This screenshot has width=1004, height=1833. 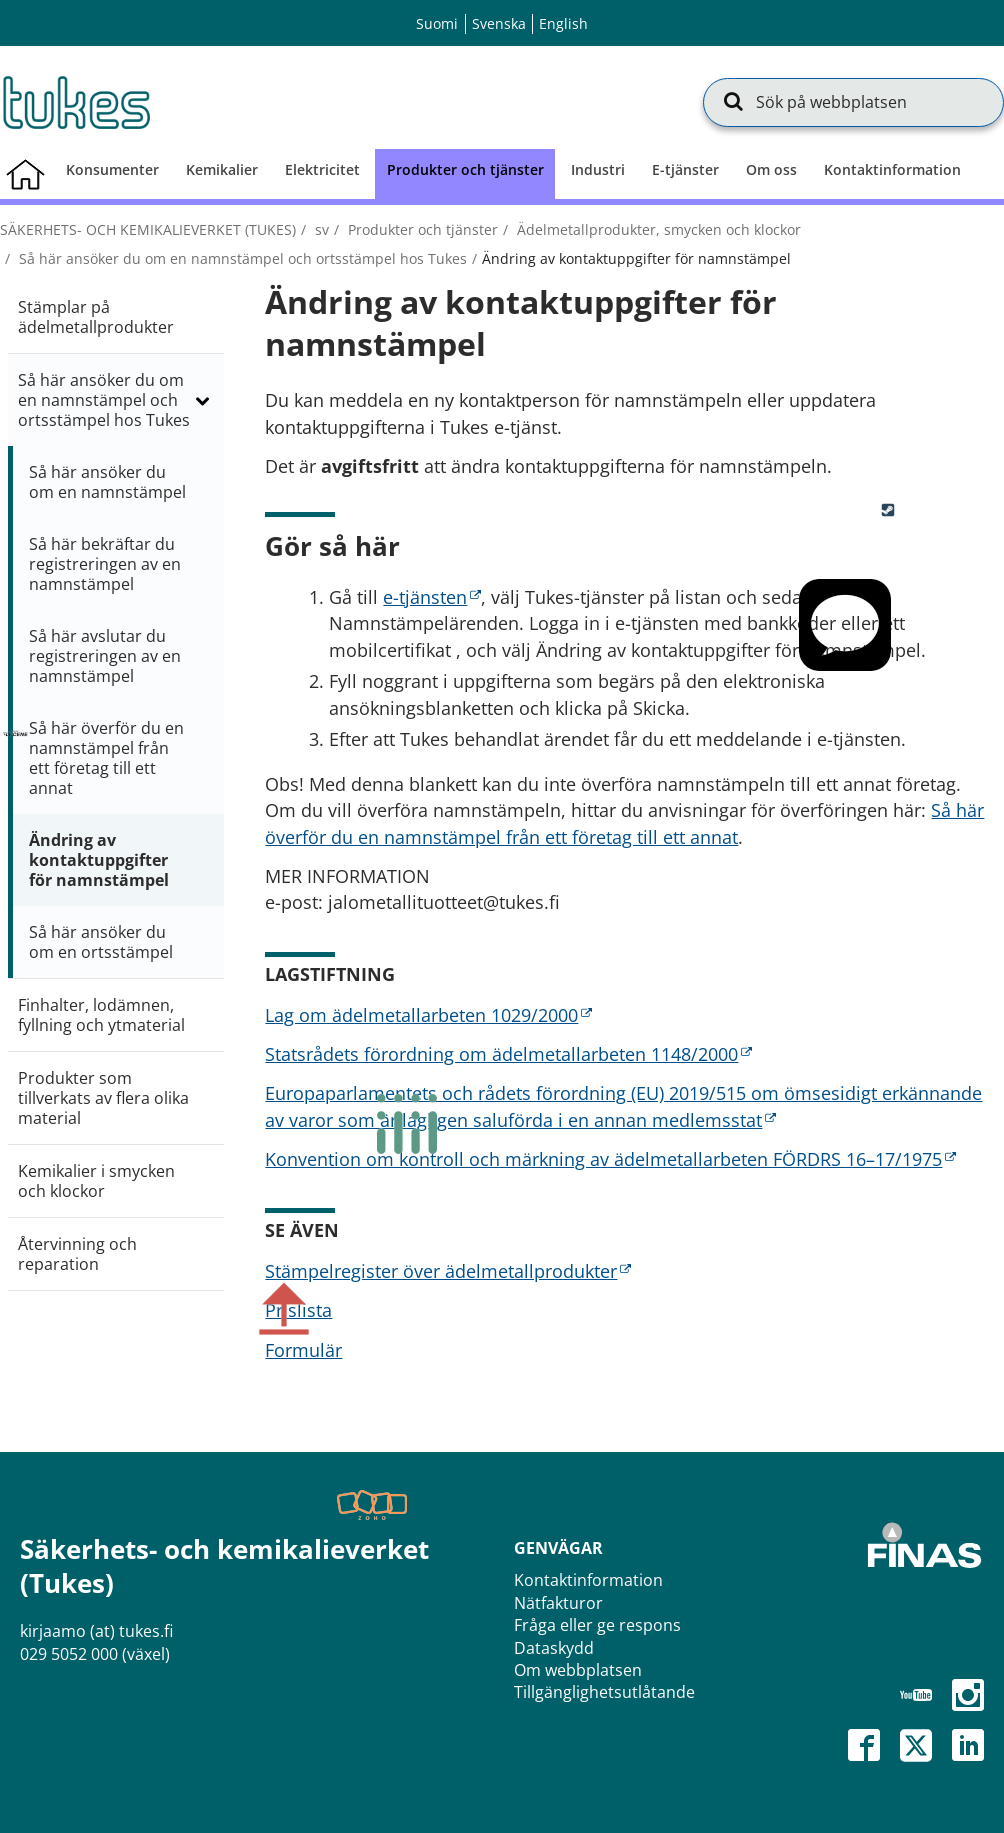 What do you see at coordinates (284, 1310) in the screenshot?
I see `upload a file or document` at bounding box center [284, 1310].